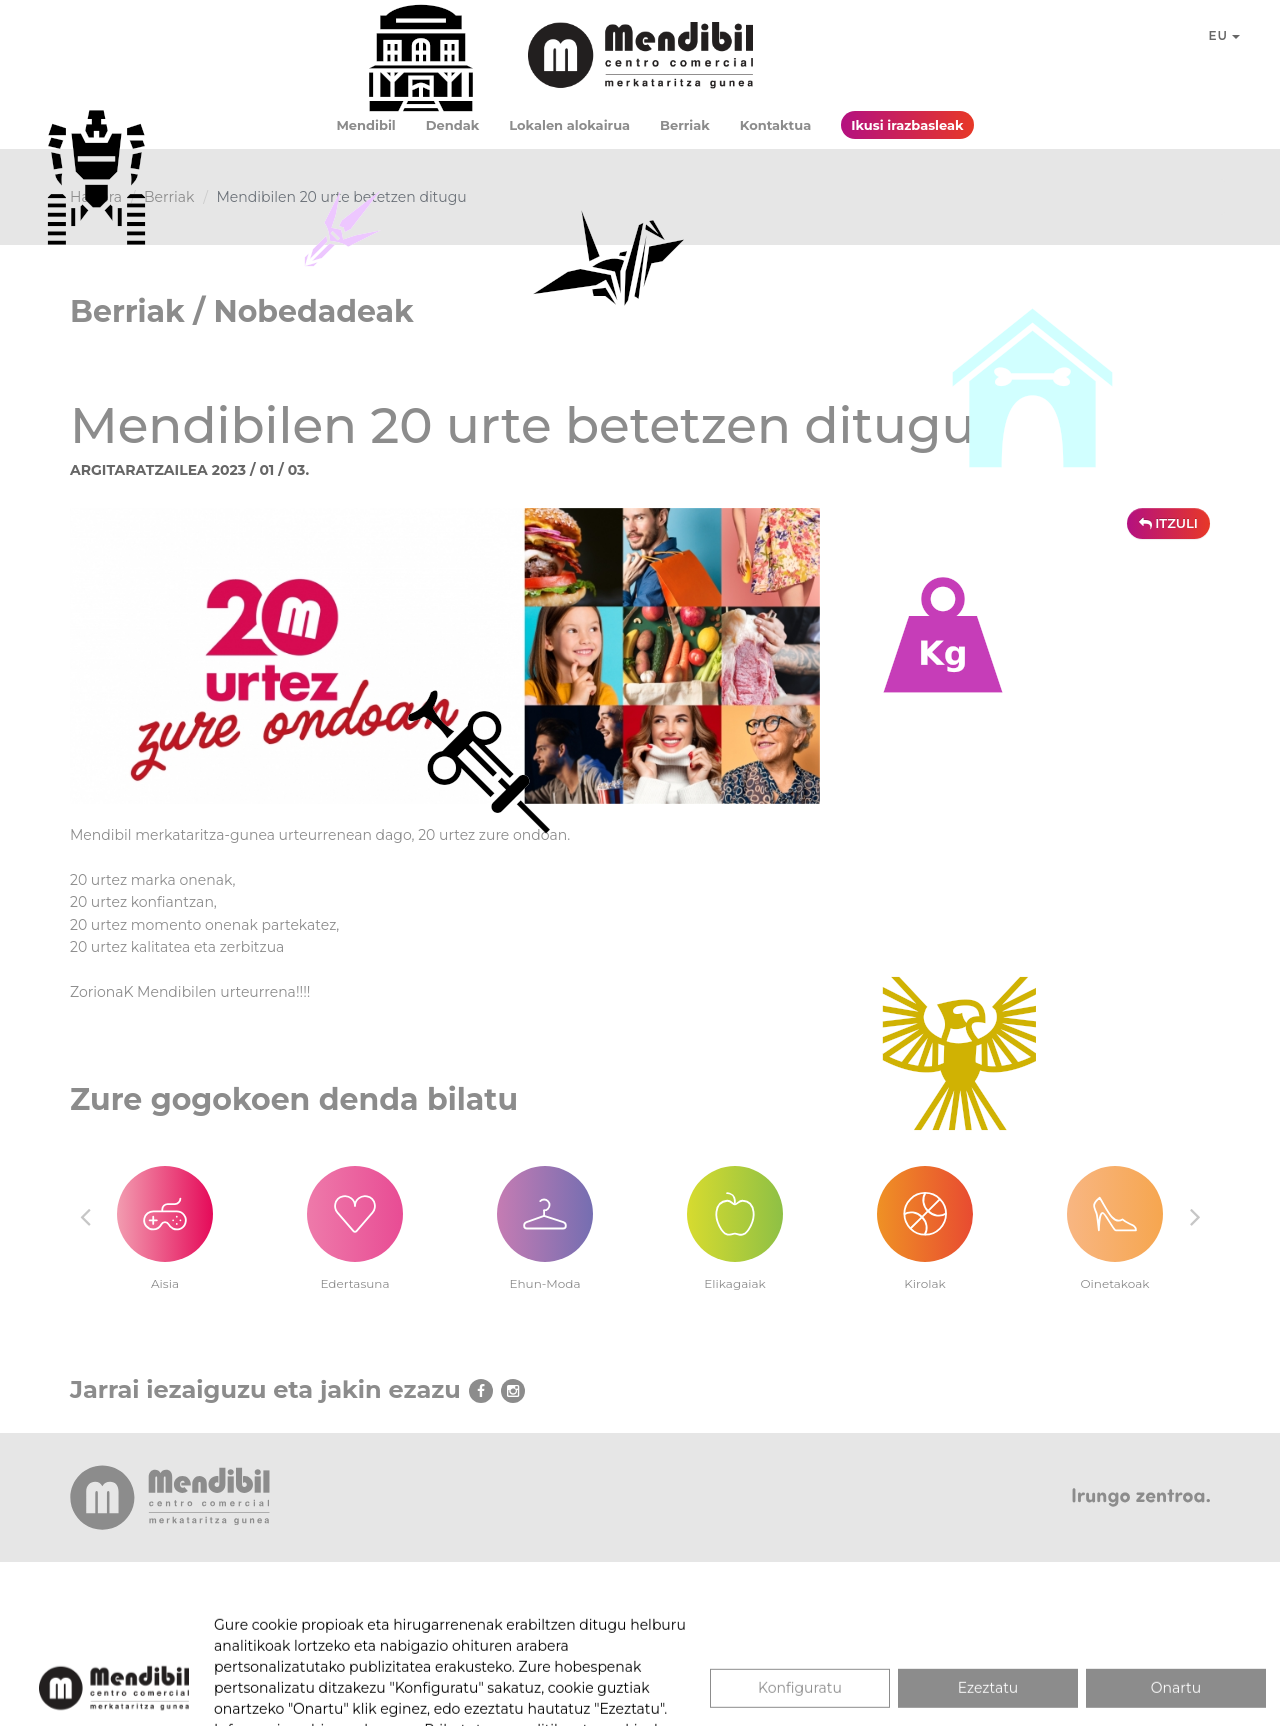  I want to click on adjust item weight or mass settings, so click(943, 633).